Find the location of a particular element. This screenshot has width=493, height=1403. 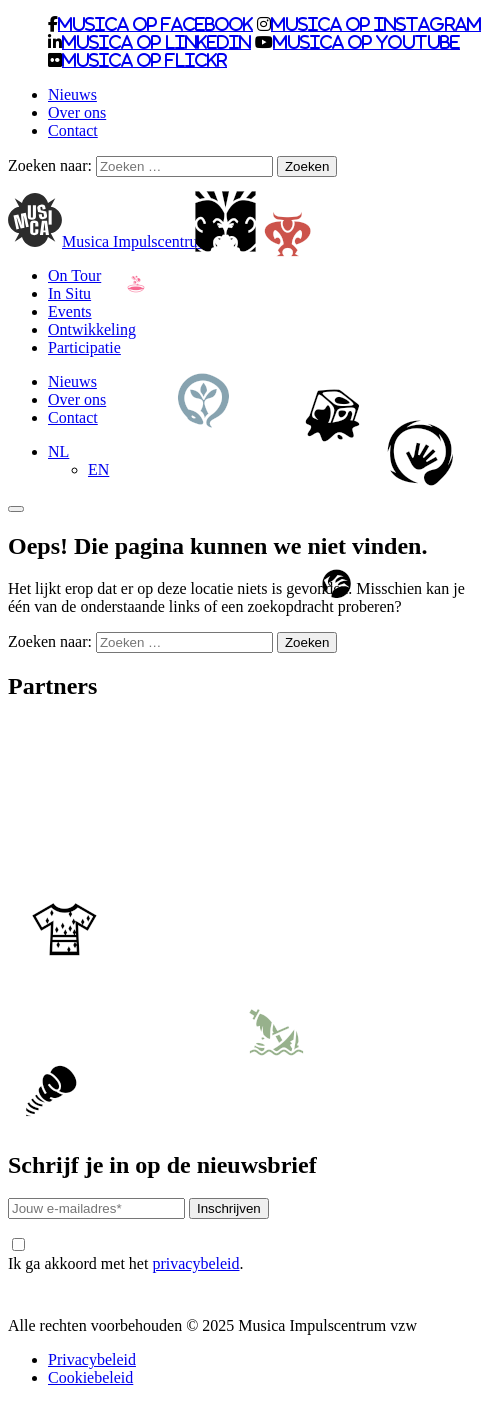

werewolf or lycanthropy status effect indicator is located at coordinates (336, 583).